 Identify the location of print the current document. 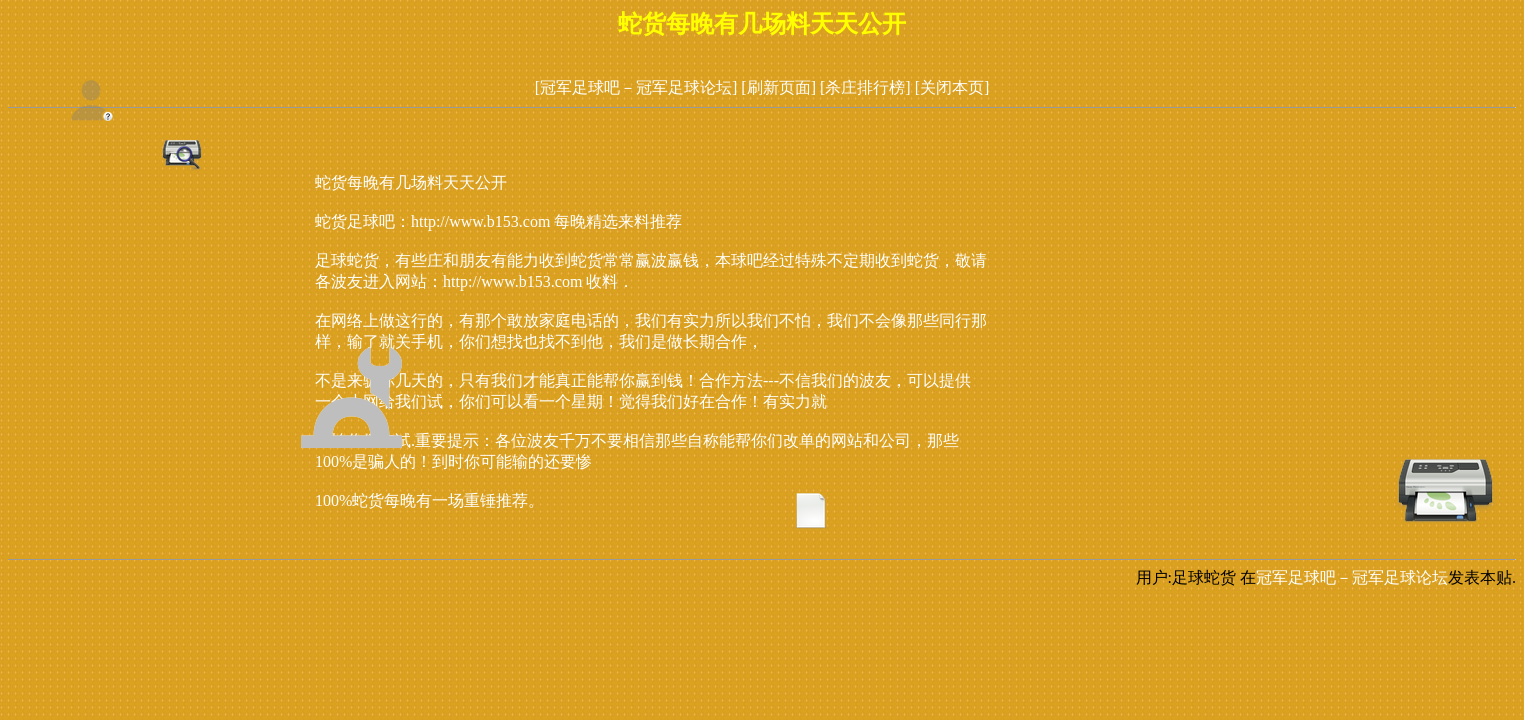
(1445, 488).